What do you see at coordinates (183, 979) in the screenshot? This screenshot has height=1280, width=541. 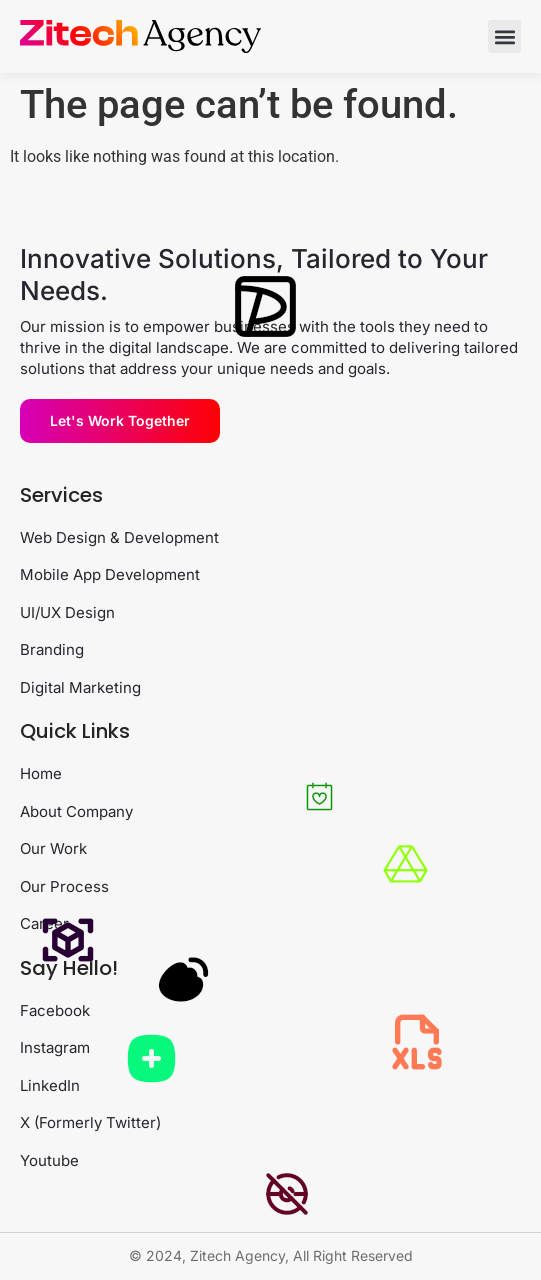 I see `open weibo app` at bounding box center [183, 979].